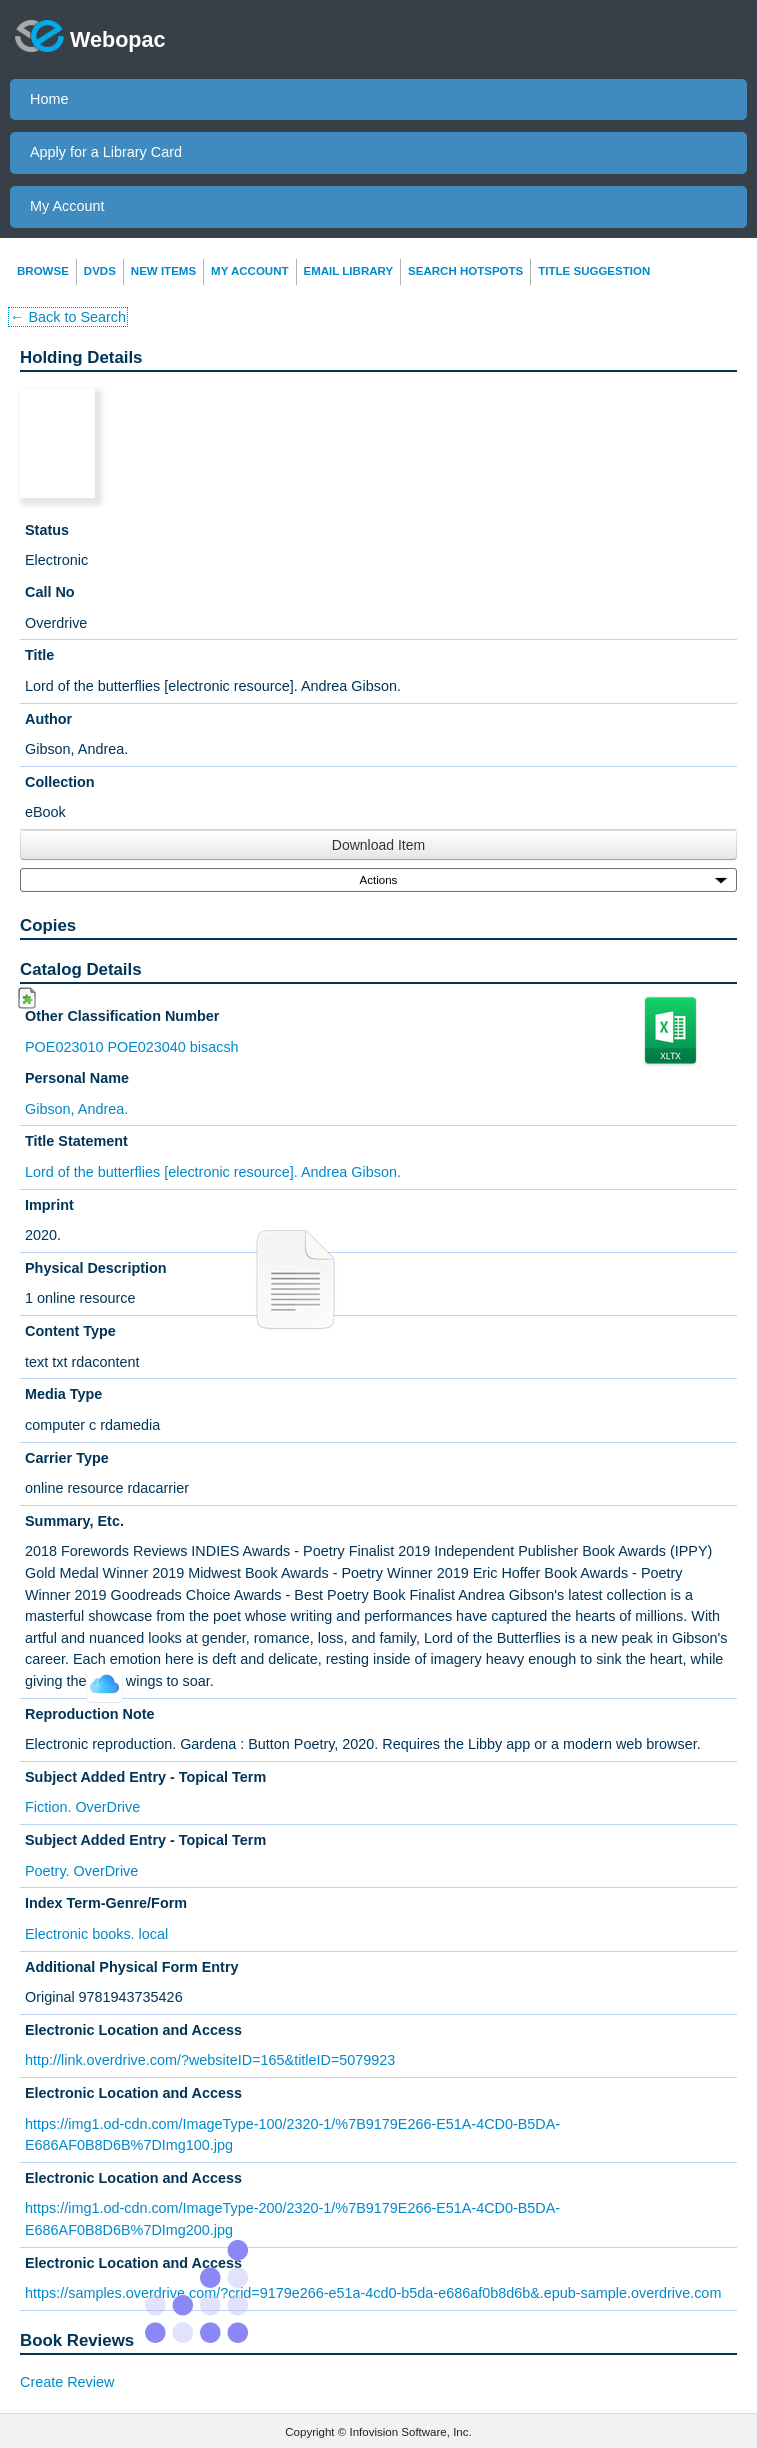  Describe the element at coordinates (104, 1684) in the screenshot. I see `access iCloud Drive diagnostics` at that location.